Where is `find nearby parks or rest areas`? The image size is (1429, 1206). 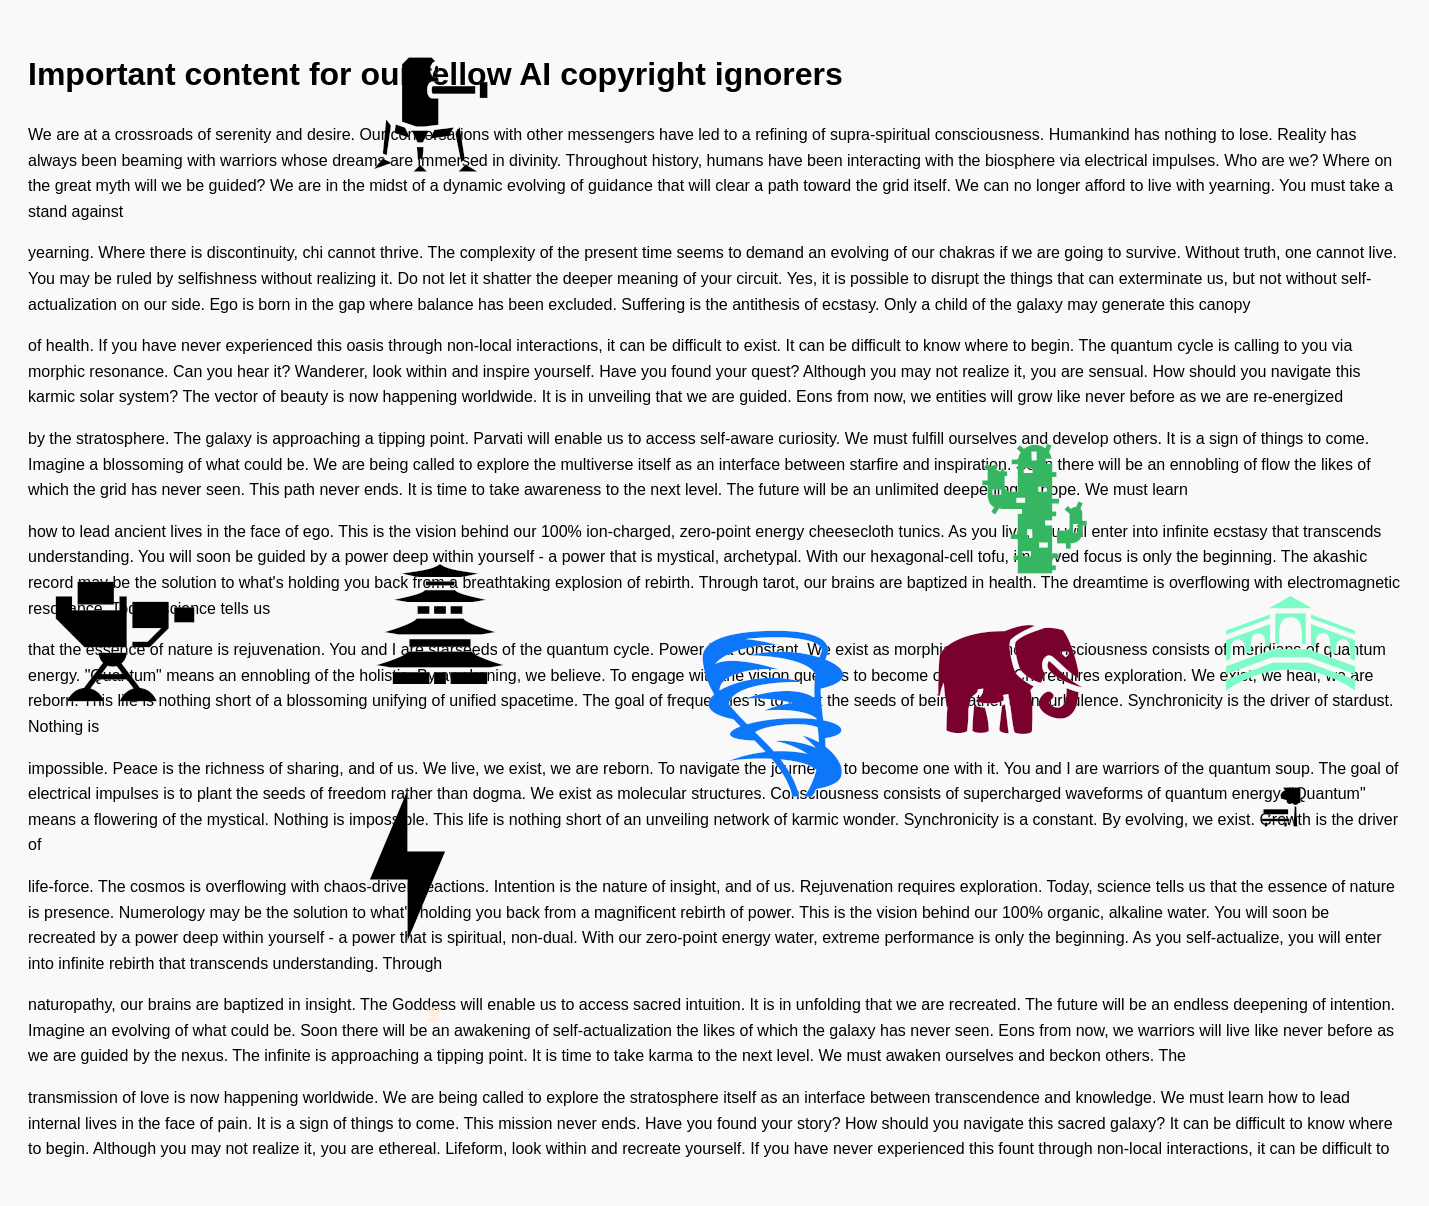 find nearby parks or rest areas is located at coordinates (1281, 807).